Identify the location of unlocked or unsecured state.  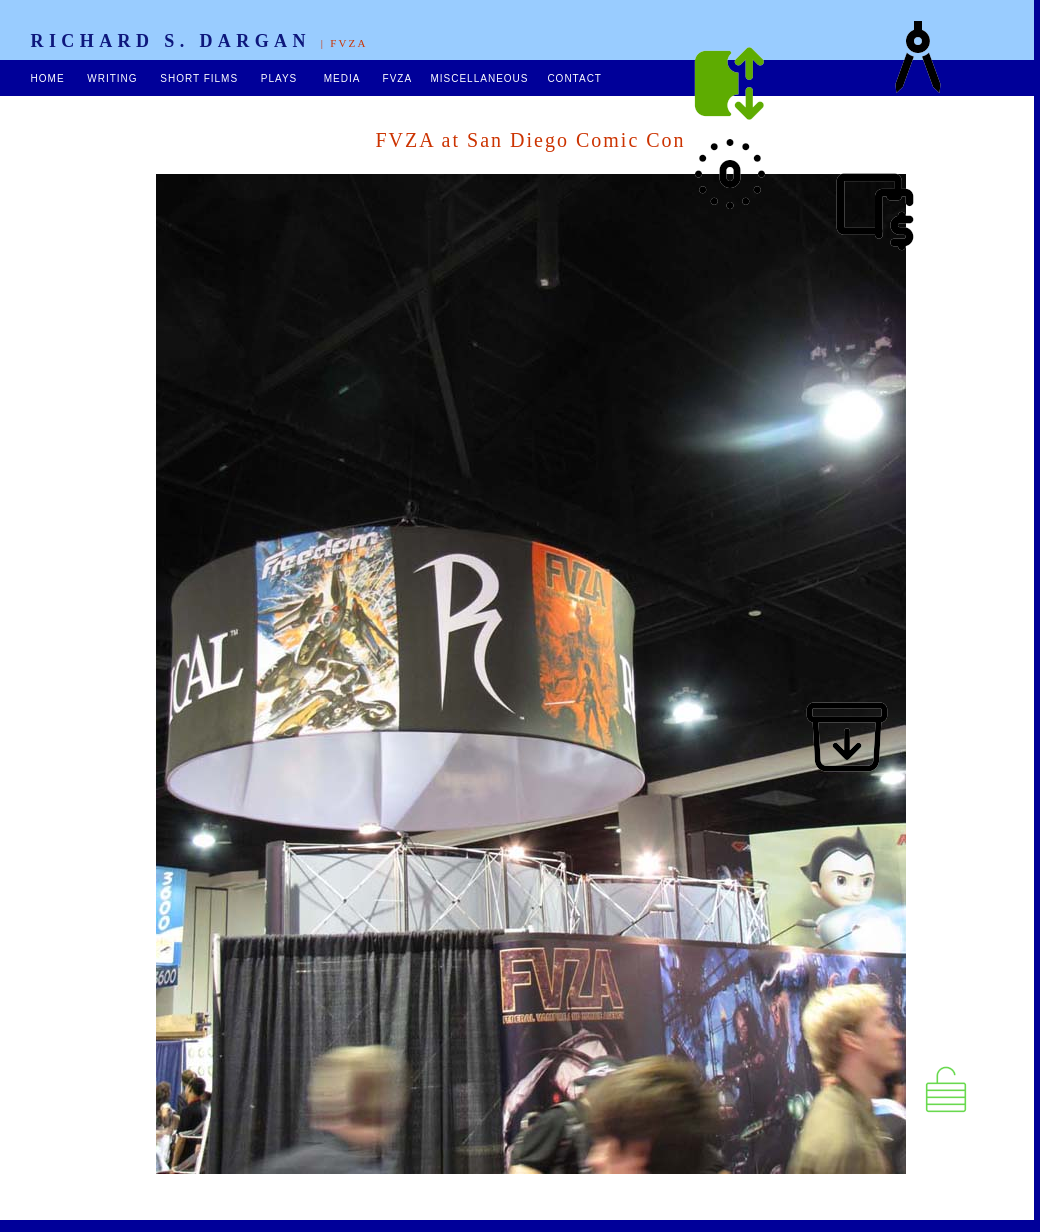
(946, 1092).